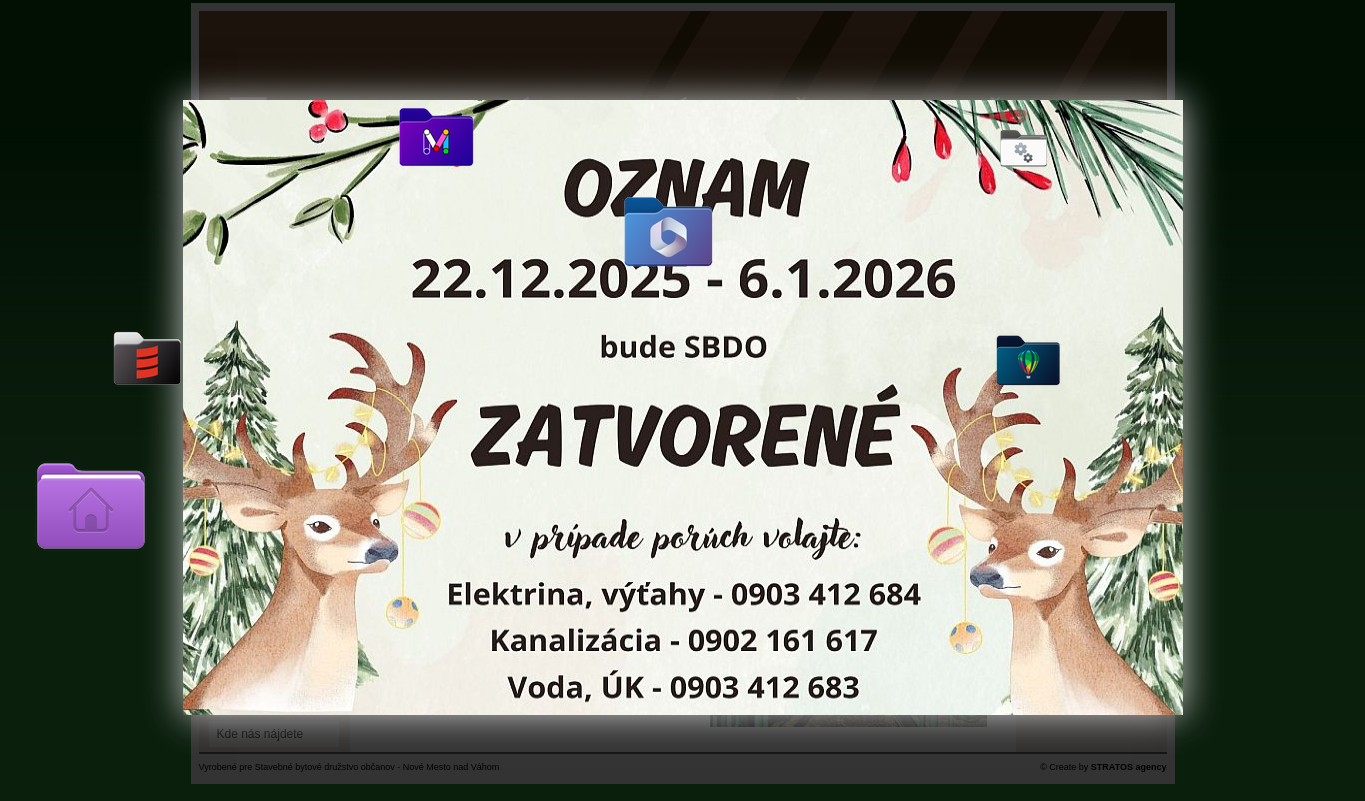  I want to click on open wondershare mockitt project files, so click(436, 139).